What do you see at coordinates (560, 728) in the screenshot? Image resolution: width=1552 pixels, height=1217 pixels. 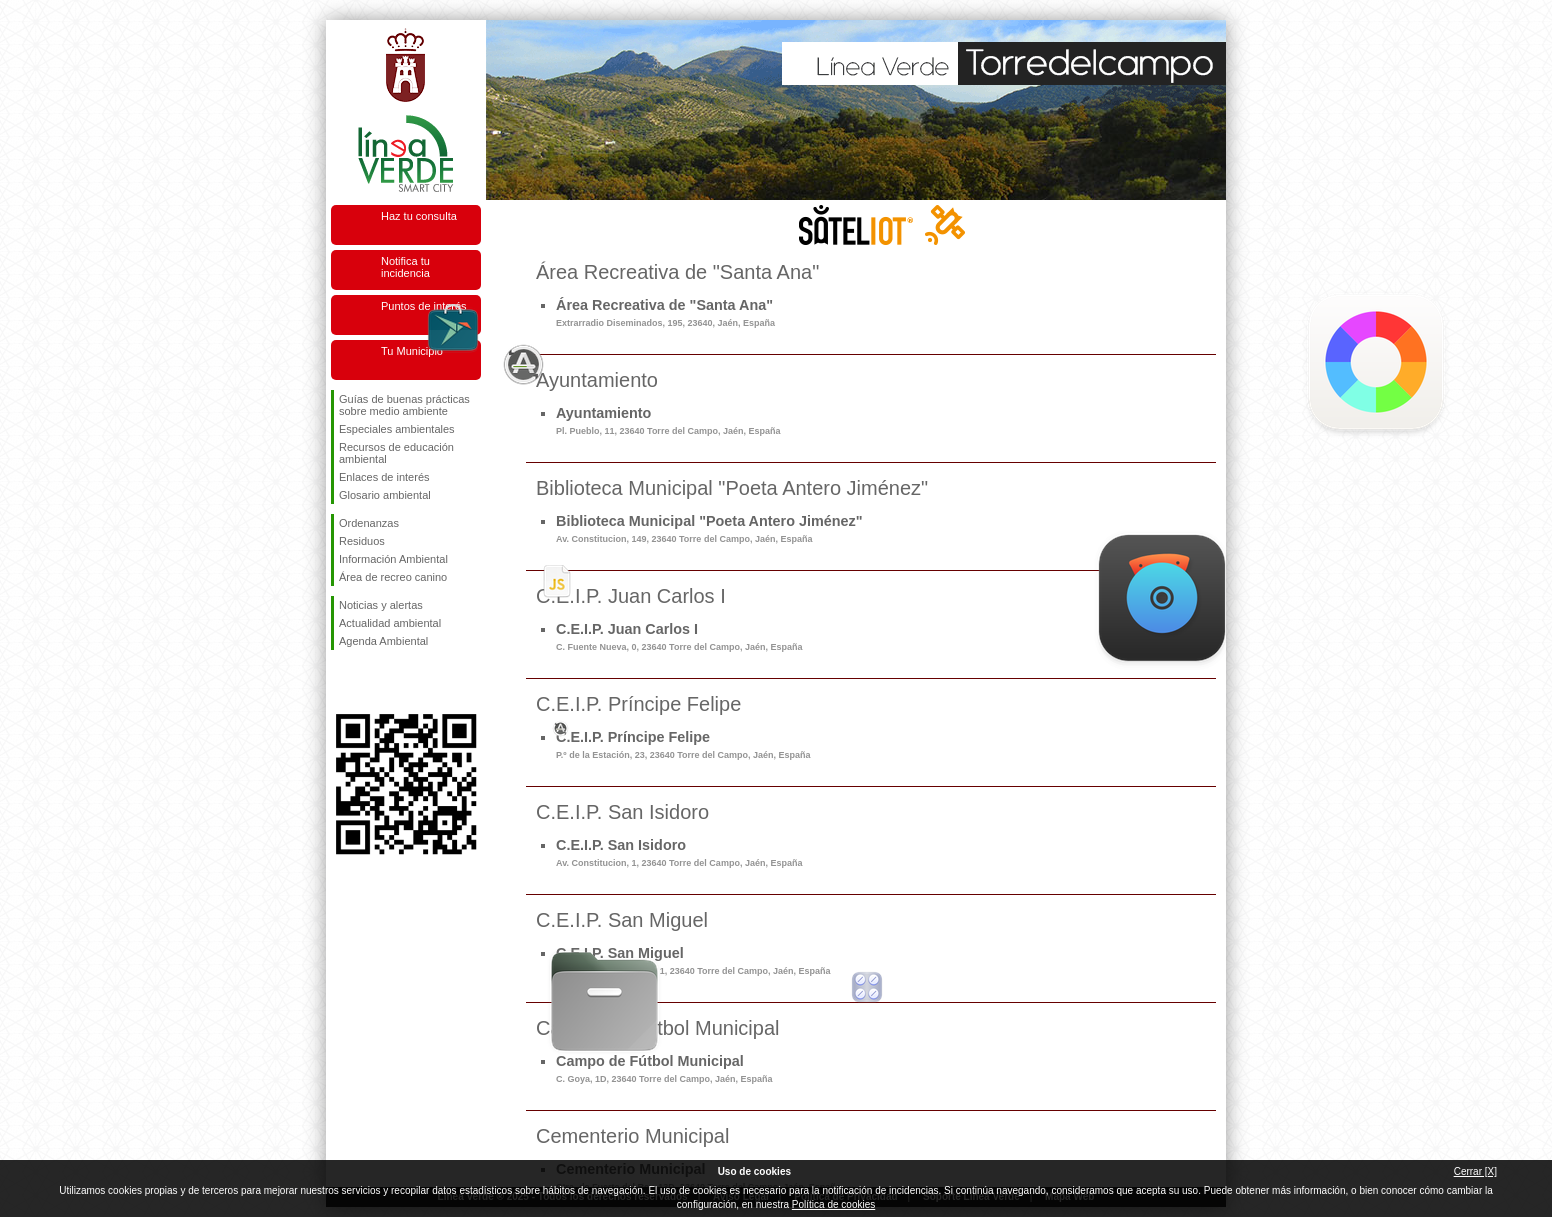 I see `open the software update manager` at bounding box center [560, 728].